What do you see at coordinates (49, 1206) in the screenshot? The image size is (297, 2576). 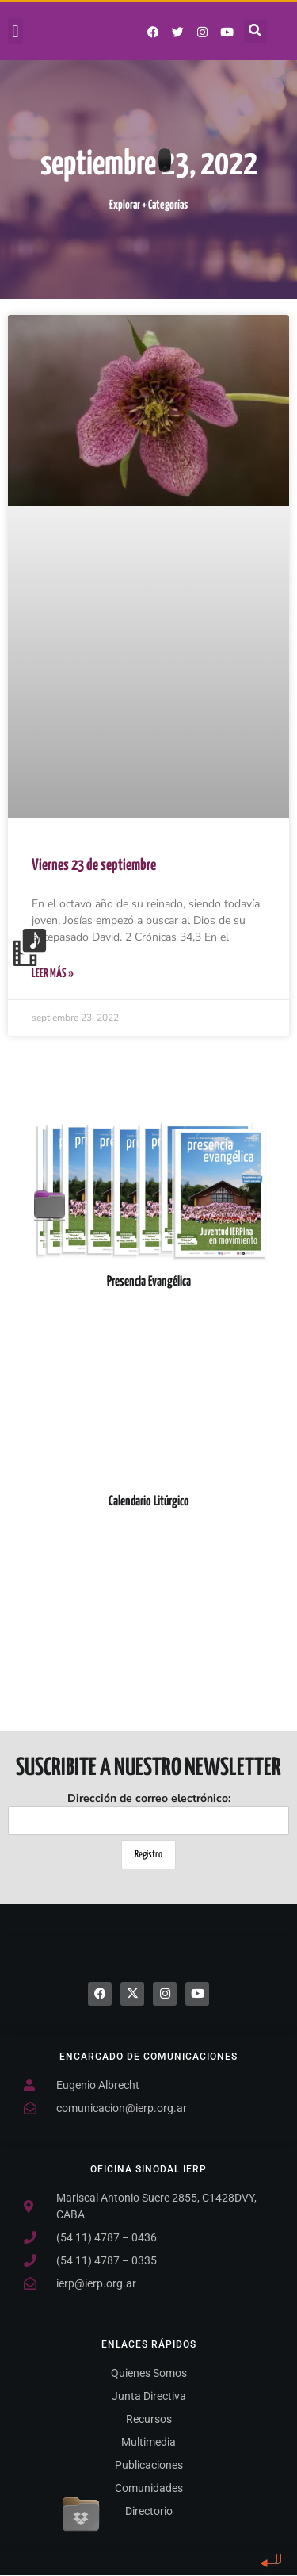 I see `access remote or network folder` at bounding box center [49, 1206].